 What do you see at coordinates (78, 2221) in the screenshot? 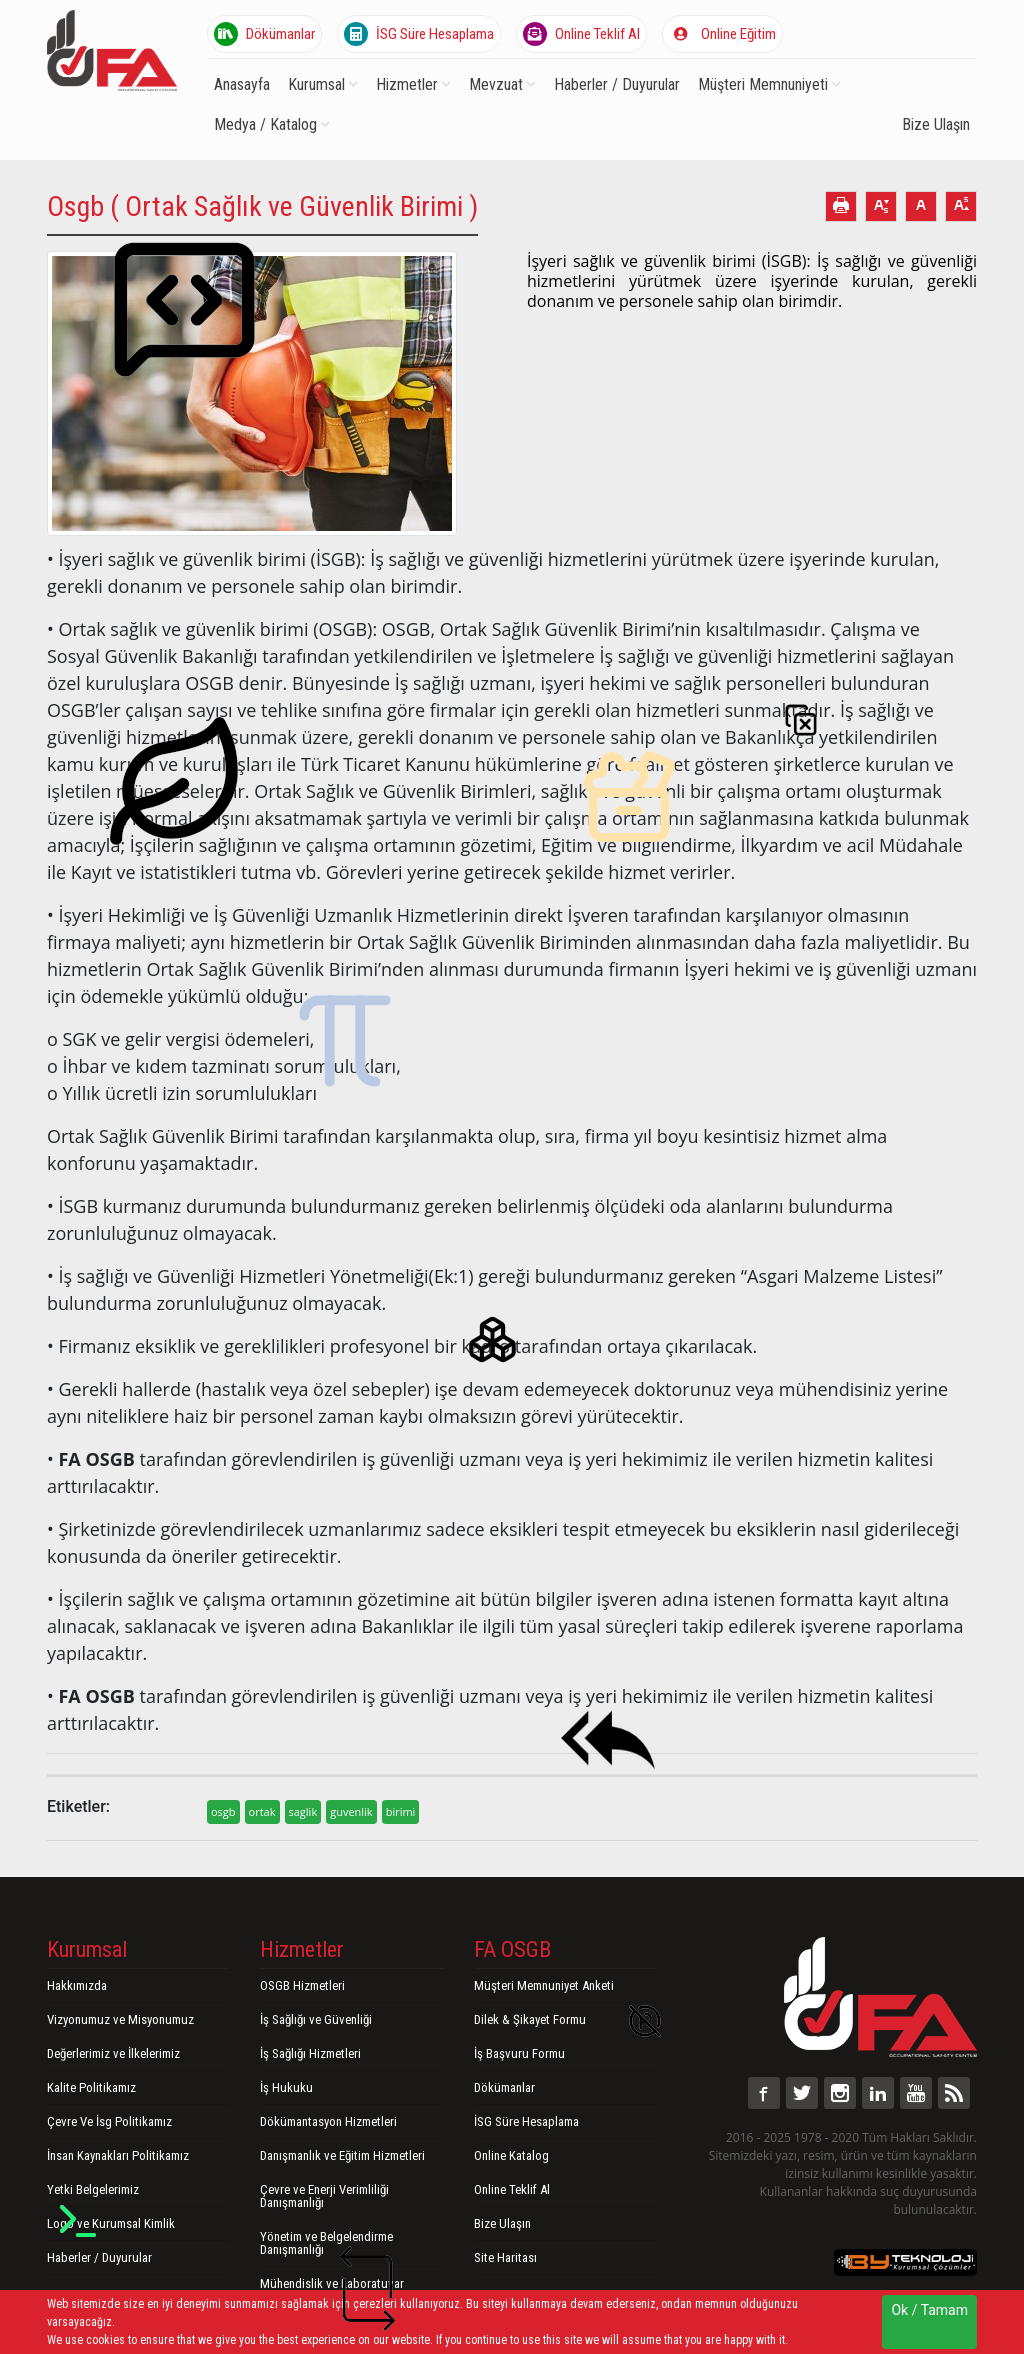
I see `open command line terminal` at bounding box center [78, 2221].